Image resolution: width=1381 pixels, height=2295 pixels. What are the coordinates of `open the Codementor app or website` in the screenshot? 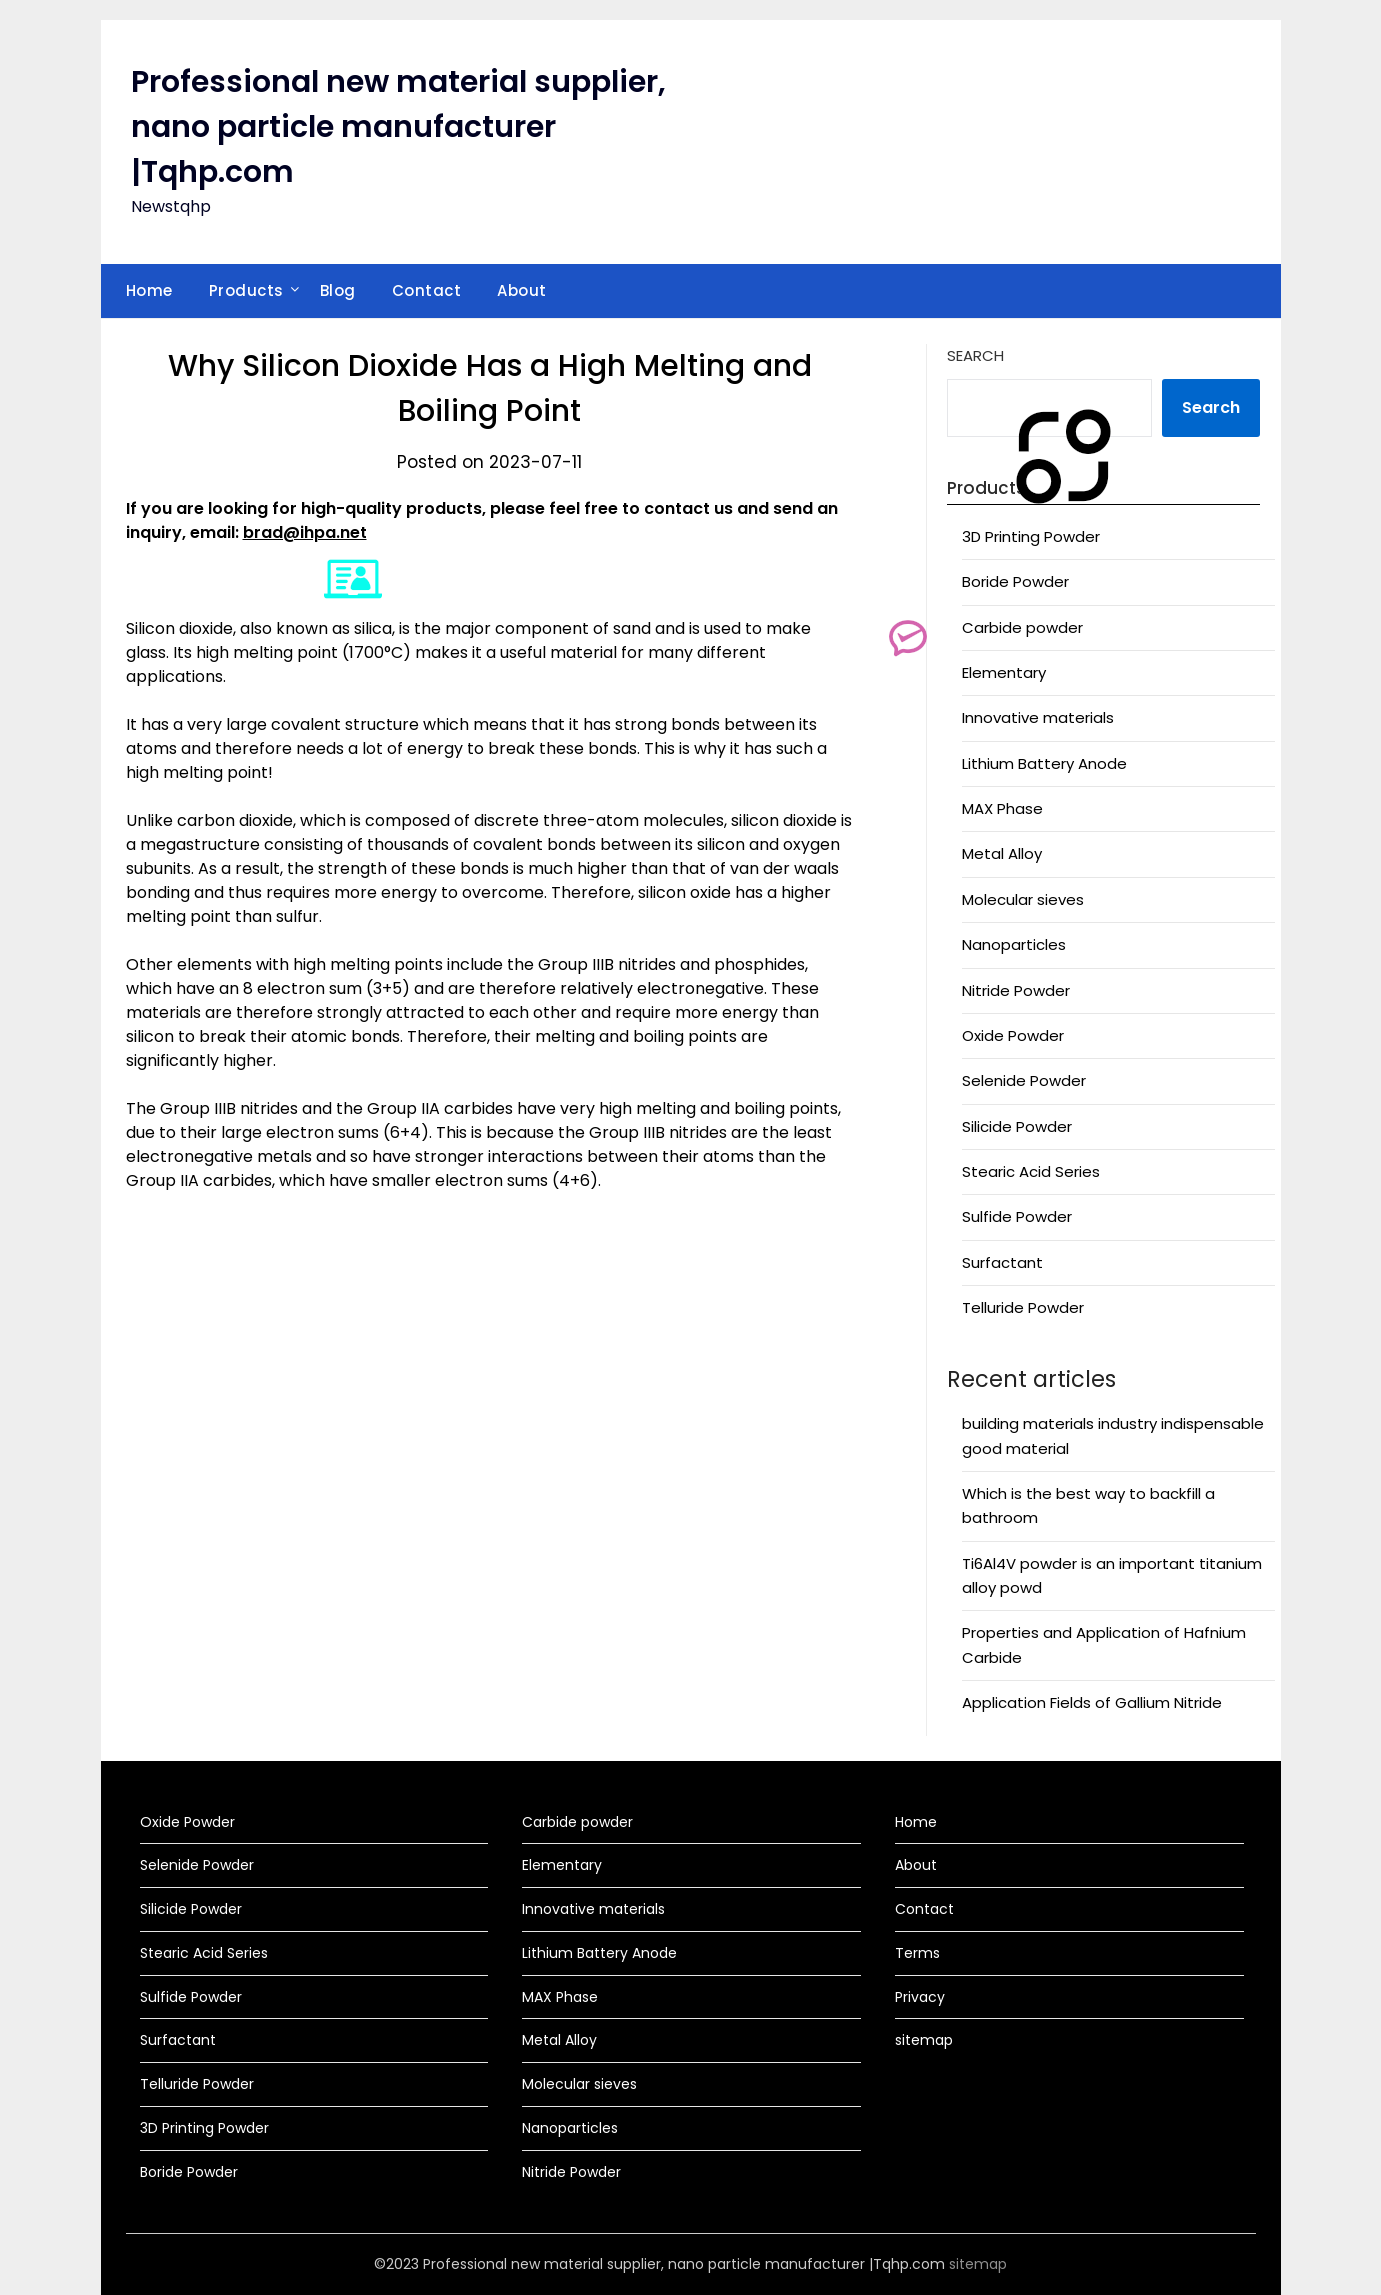 It's located at (353, 579).